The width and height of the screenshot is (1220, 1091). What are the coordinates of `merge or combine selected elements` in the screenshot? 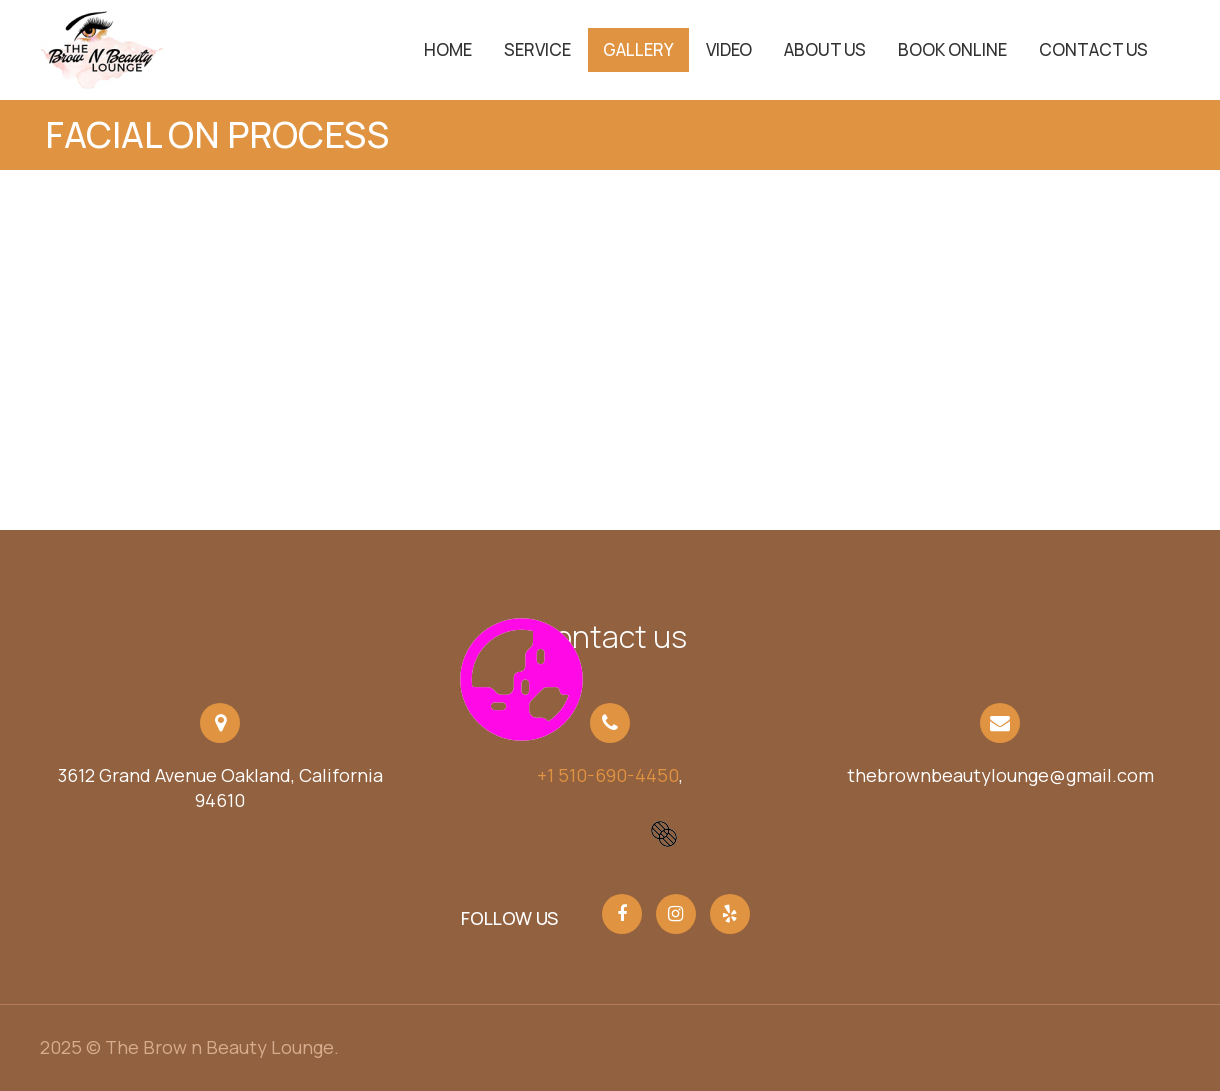 It's located at (664, 834).